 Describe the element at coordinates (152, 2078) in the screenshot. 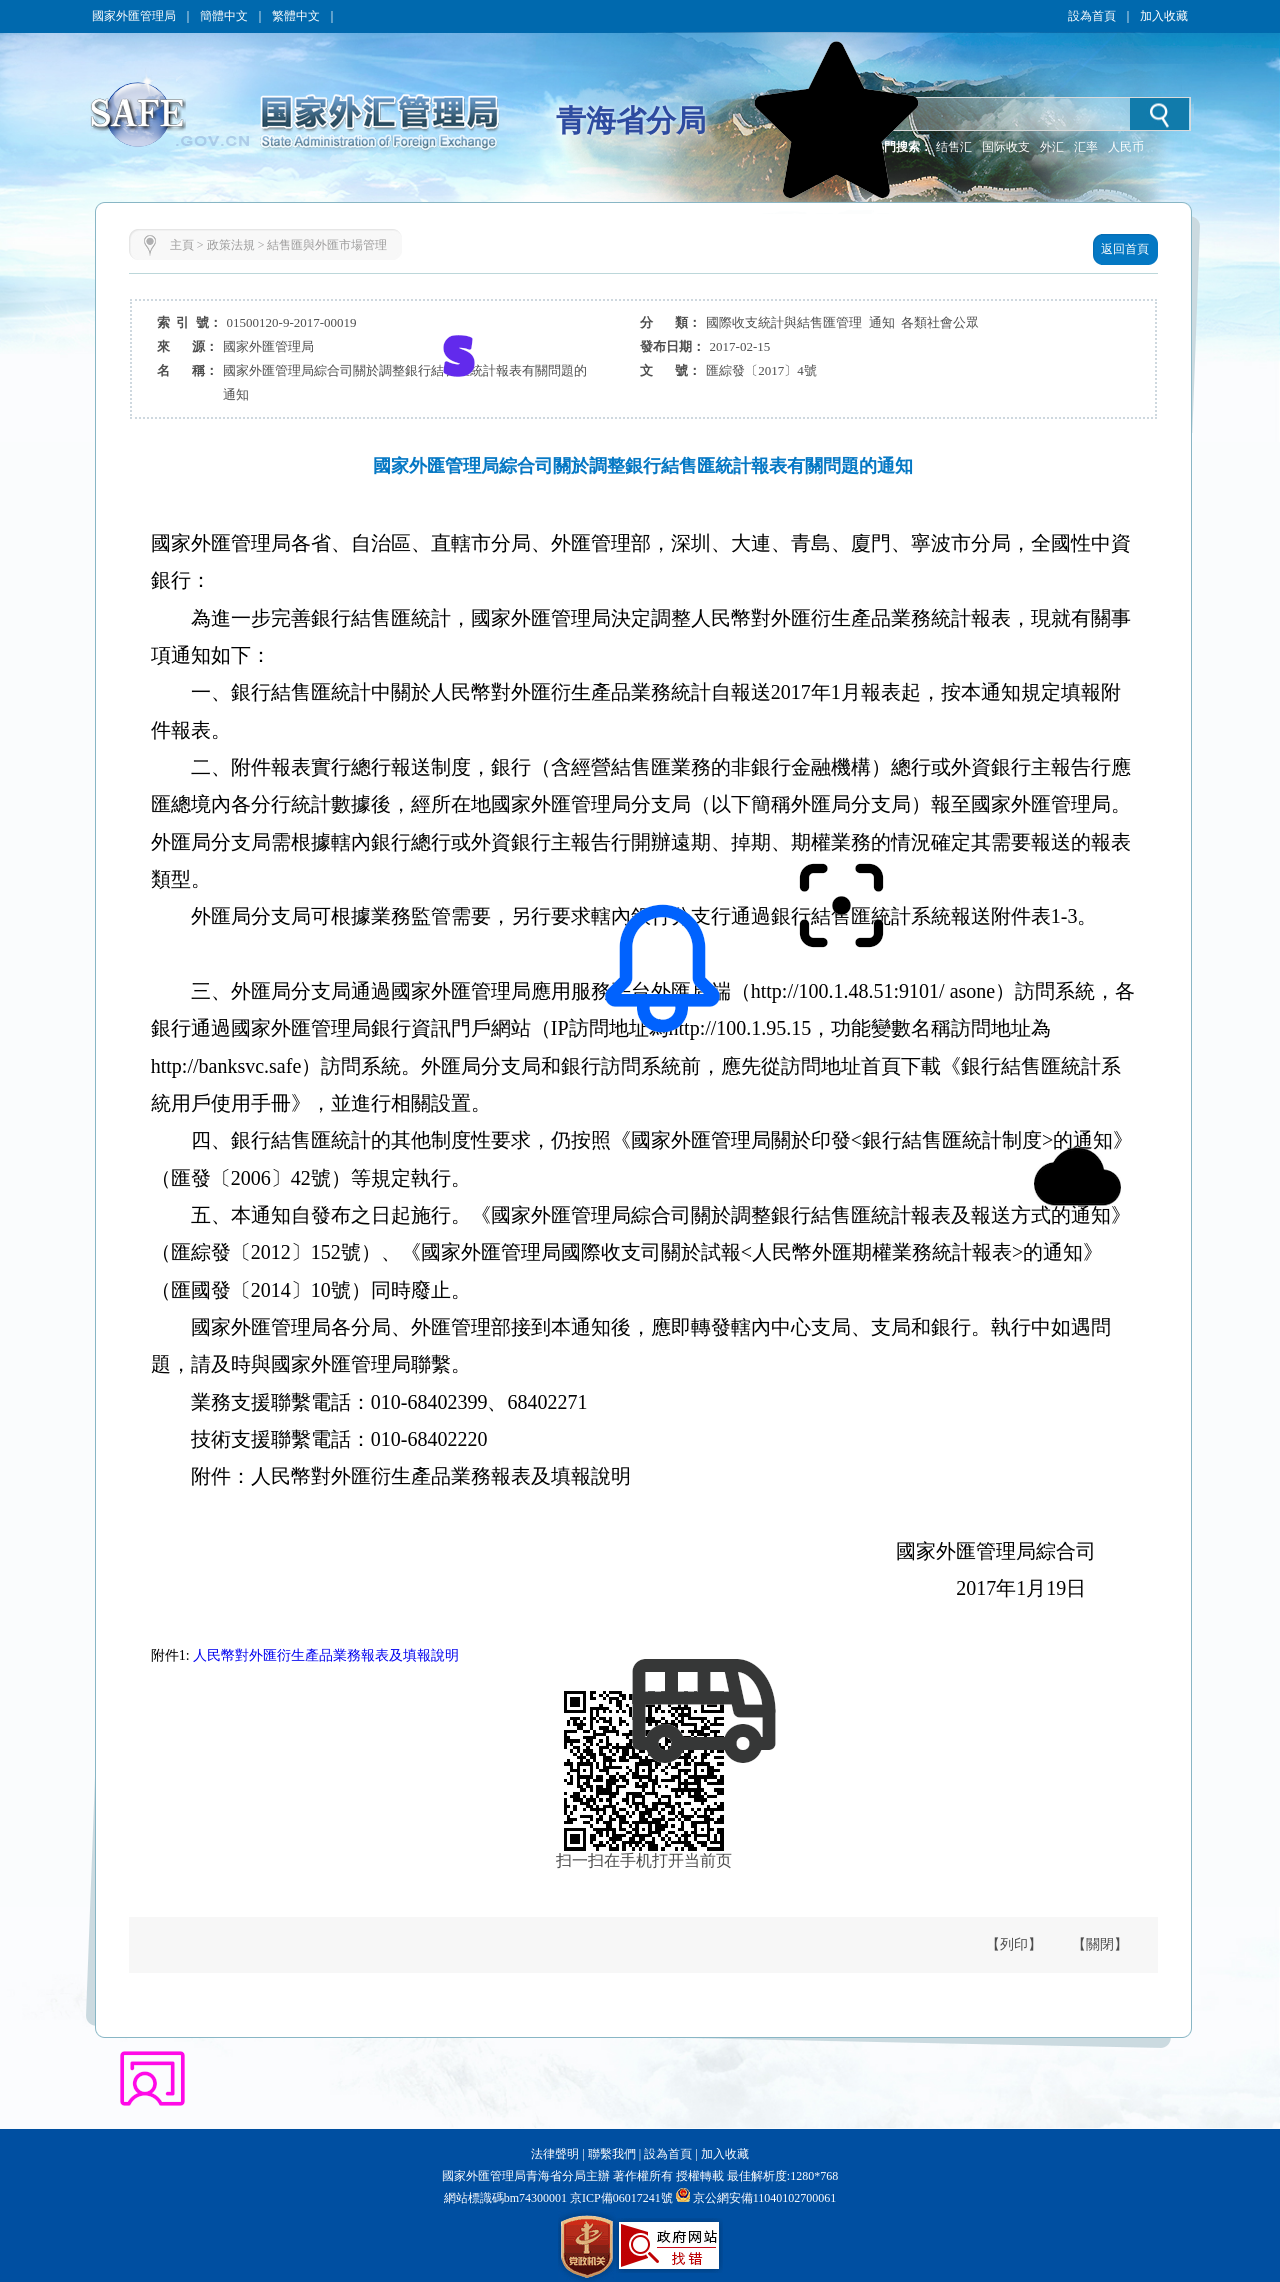

I see `access teaching or presentation tools` at that location.